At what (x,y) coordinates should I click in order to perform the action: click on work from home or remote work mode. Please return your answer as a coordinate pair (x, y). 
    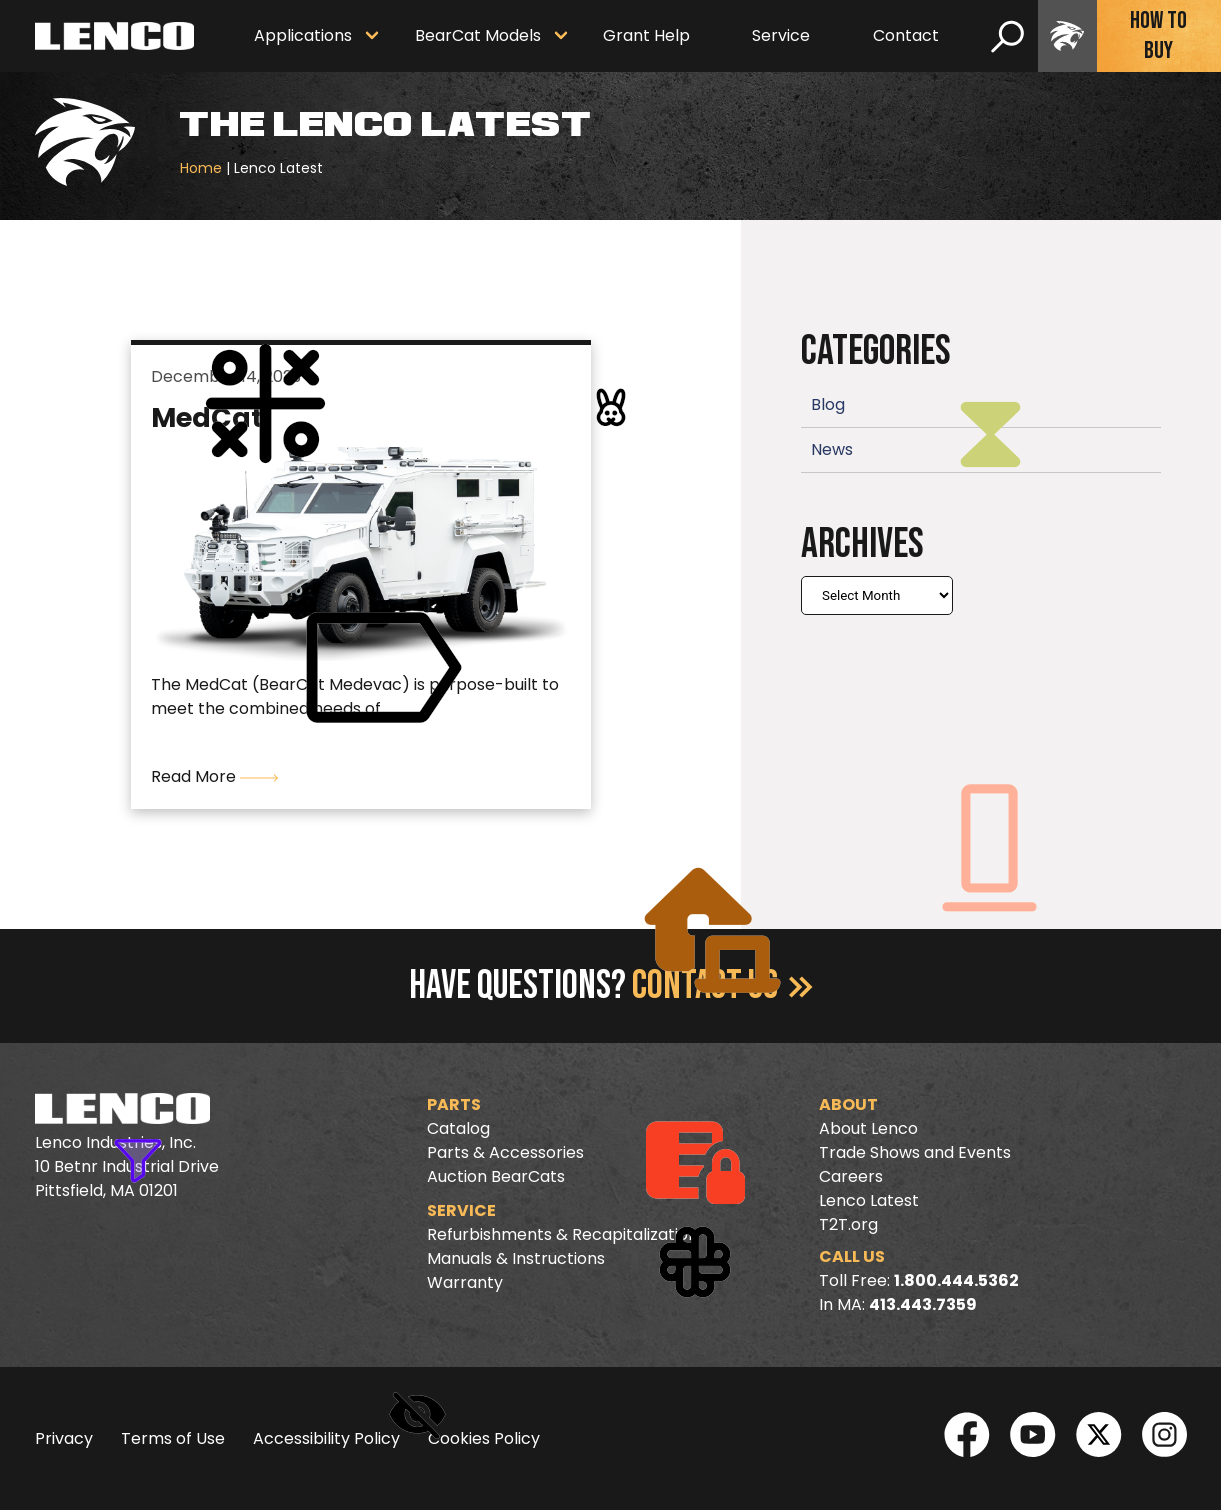
    Looking at the image, I should click on (712, 928).